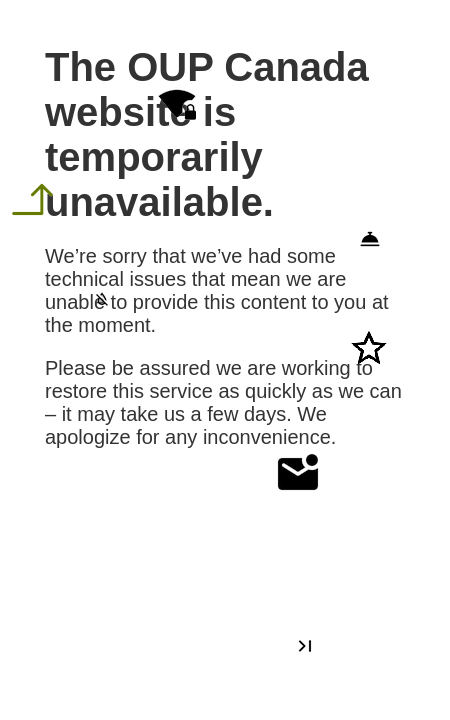 The height and width of the screenshot is (720, 450). Describe the element at coordinates (298, 474) in the screenshot. I see `indicates an unread email in your inbox` at that location.